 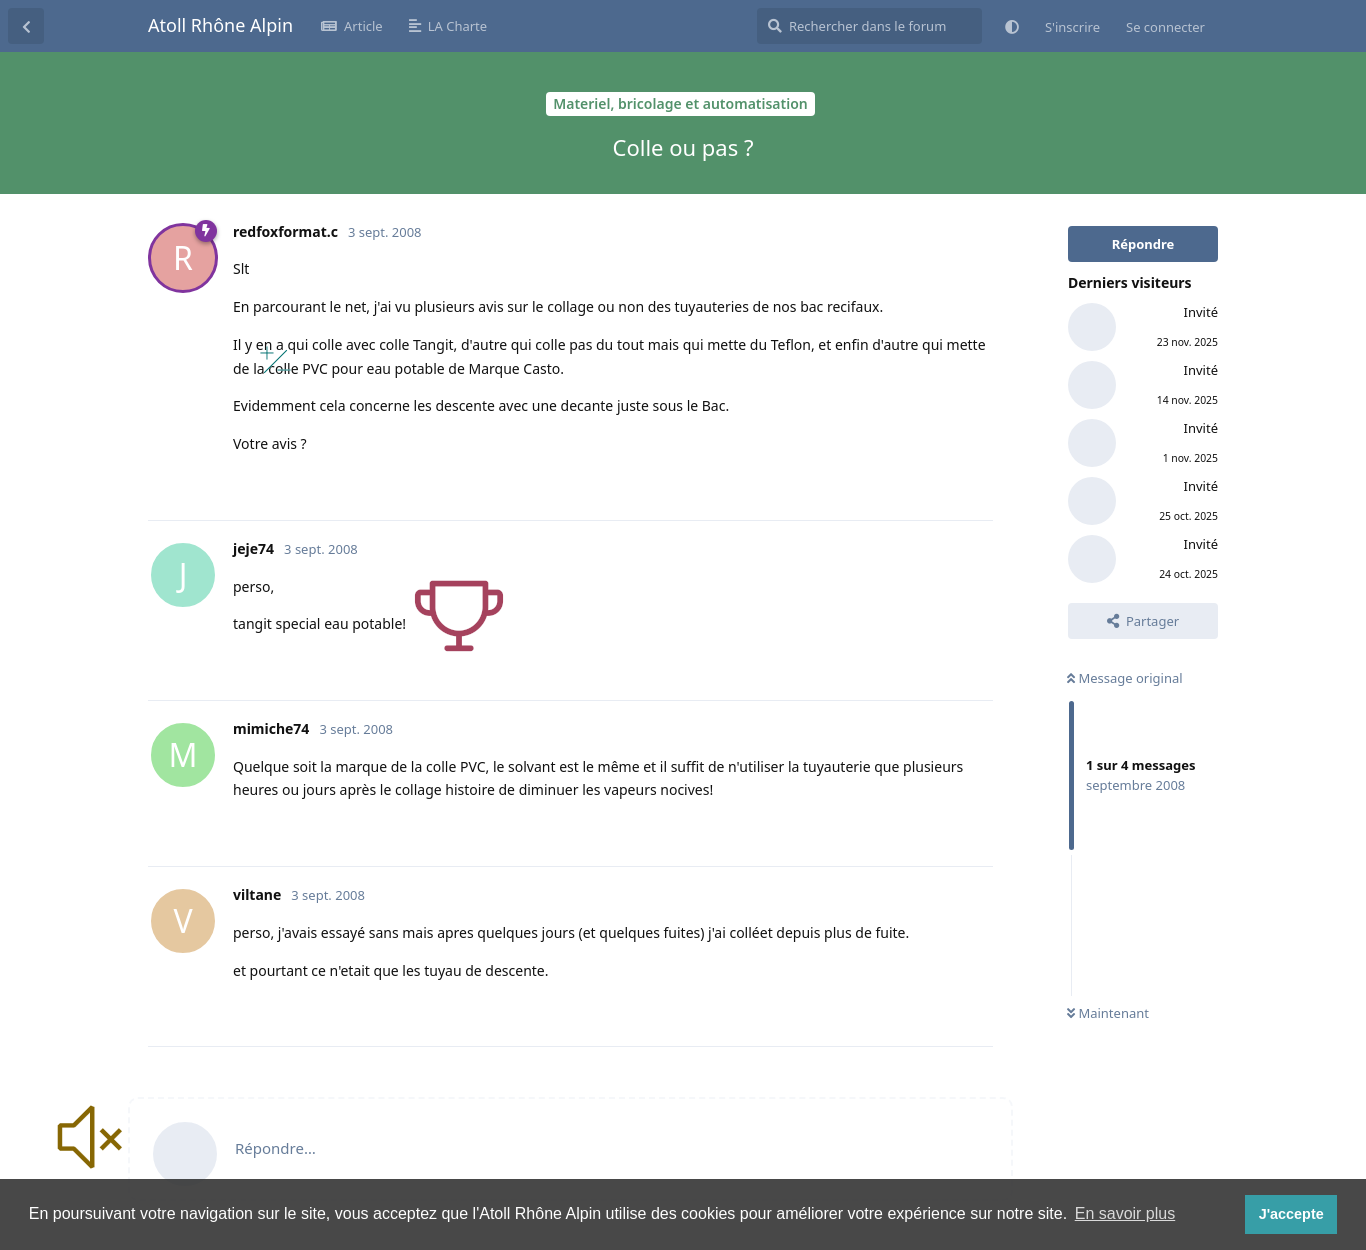 I want to click on mute audio or sound, so click(x=90, y=1137).